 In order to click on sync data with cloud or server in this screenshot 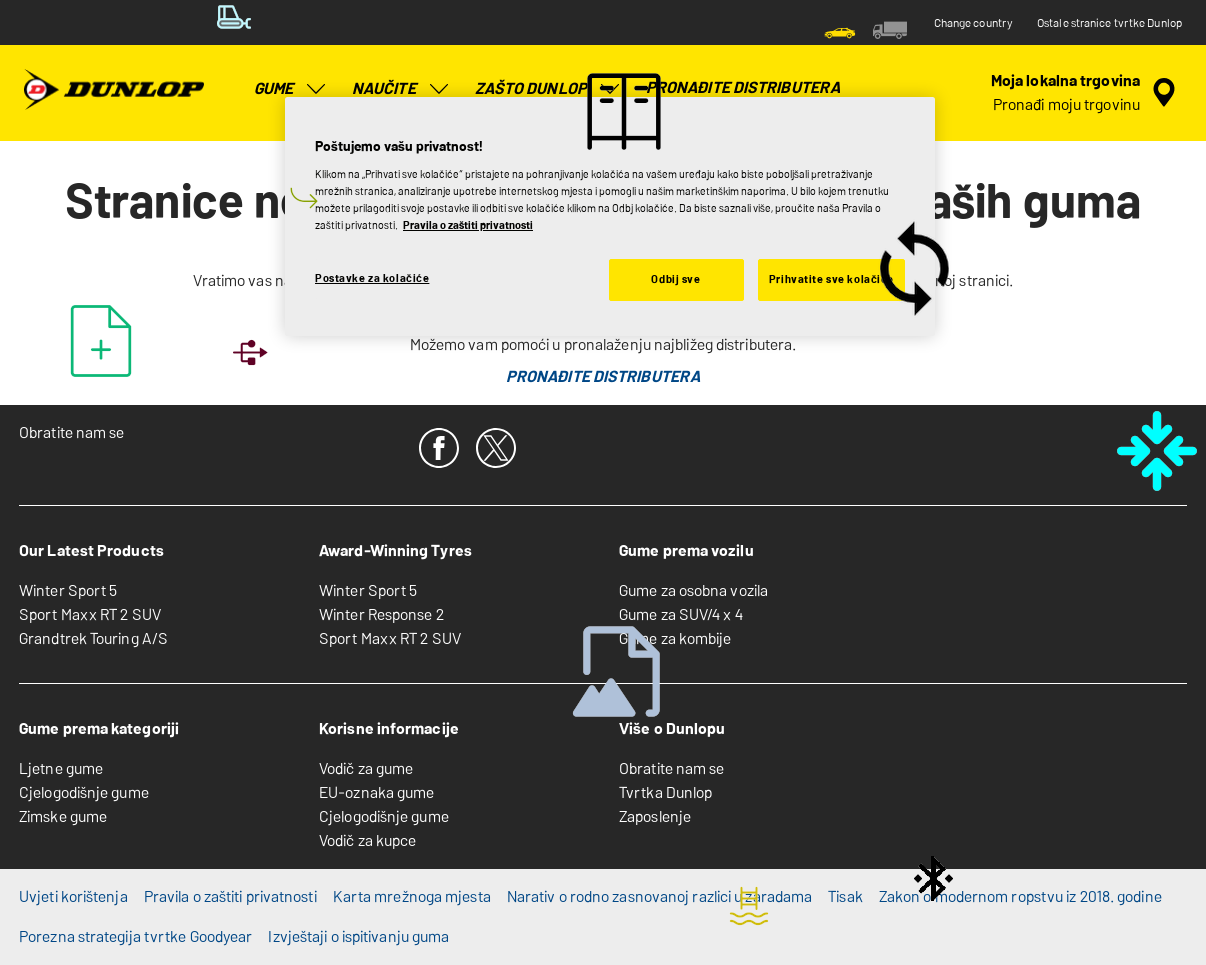, I will do `click(914, 268)`.